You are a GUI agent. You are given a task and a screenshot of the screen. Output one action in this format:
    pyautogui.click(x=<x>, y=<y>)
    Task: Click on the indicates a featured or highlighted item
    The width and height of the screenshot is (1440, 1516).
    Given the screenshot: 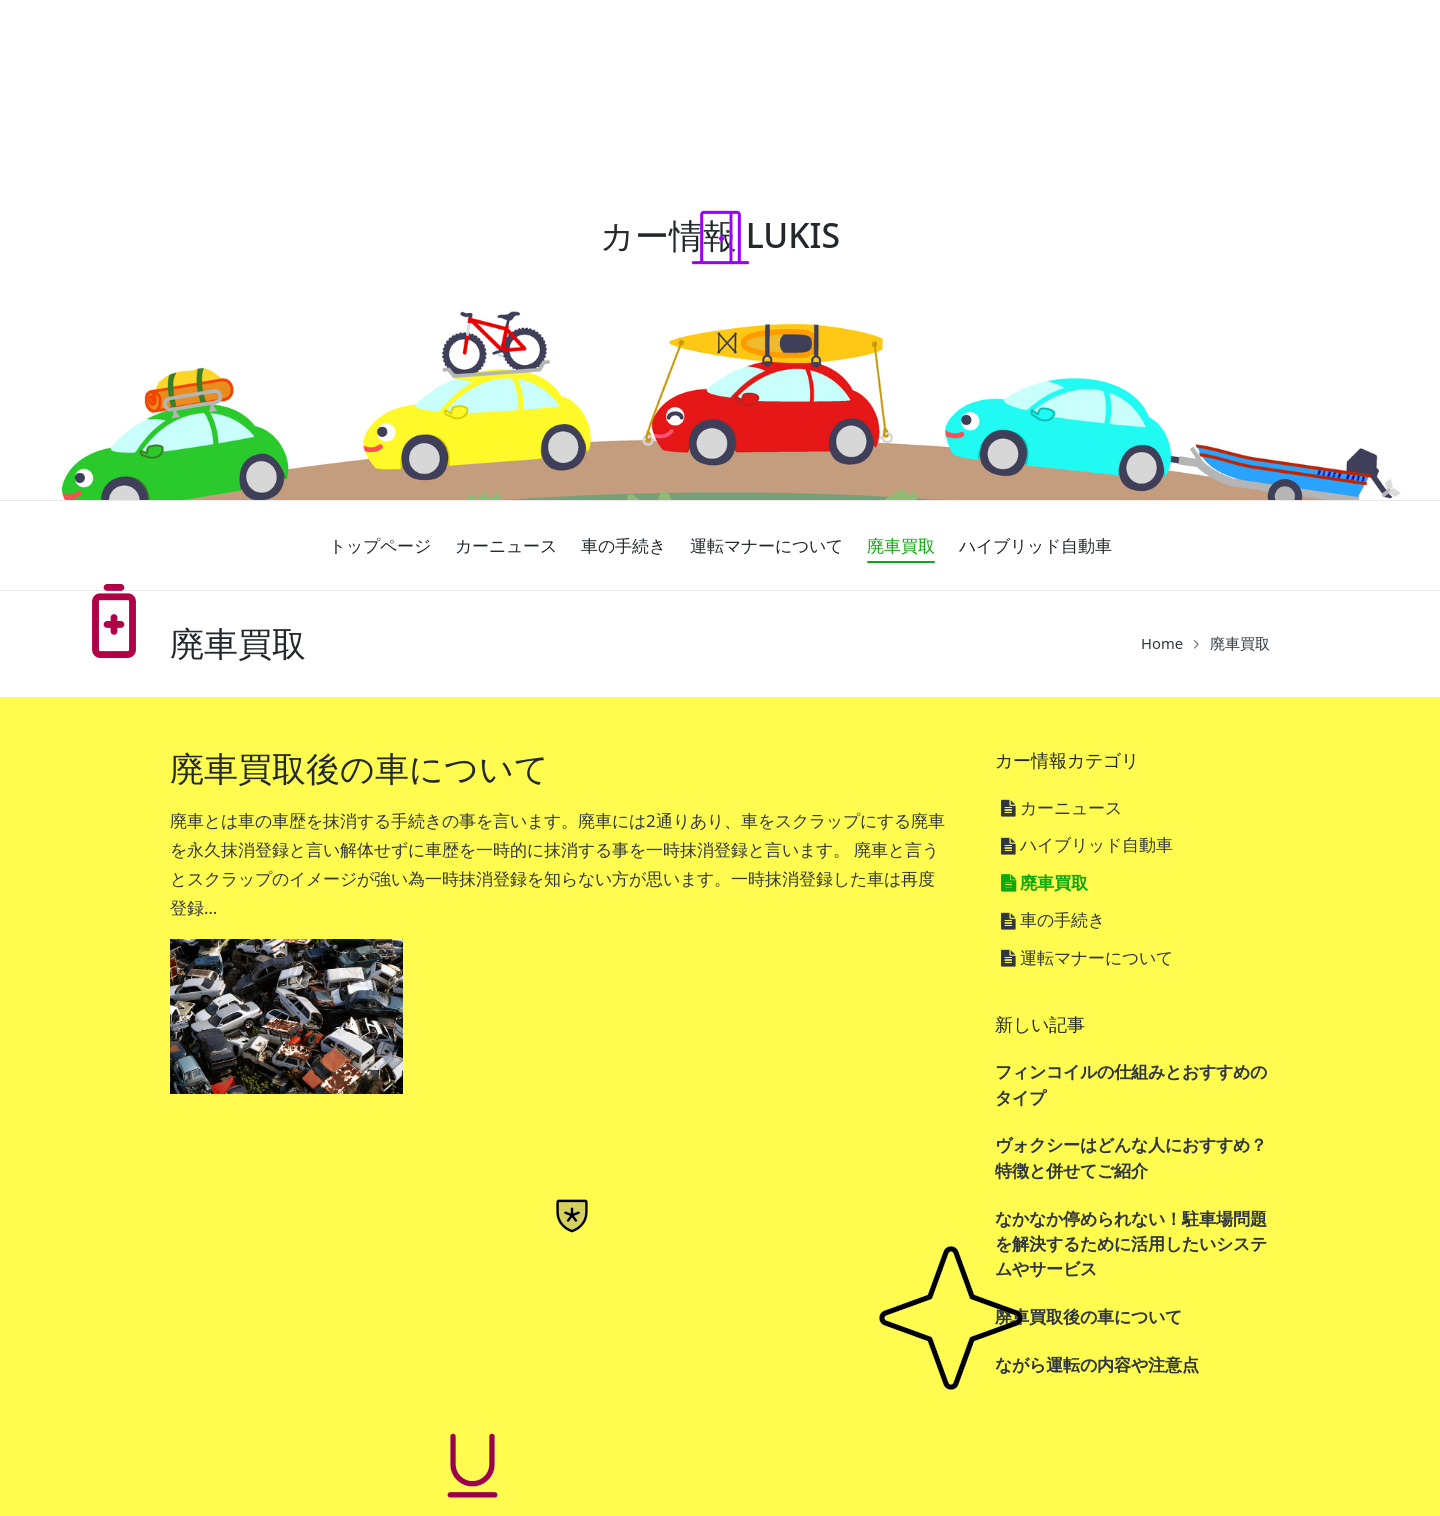 What is the action you would take?
    pyautogui.click(x=951, y=1318)
    